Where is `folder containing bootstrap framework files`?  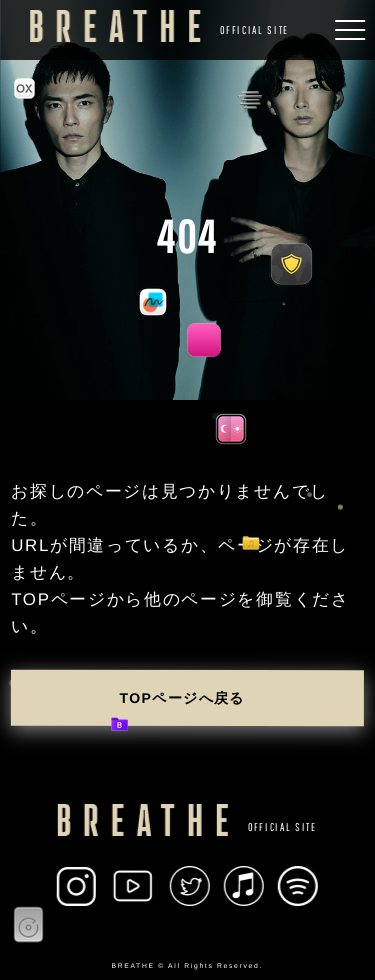 folder containing bootstrap framework files is located at coordinates (119, 724).